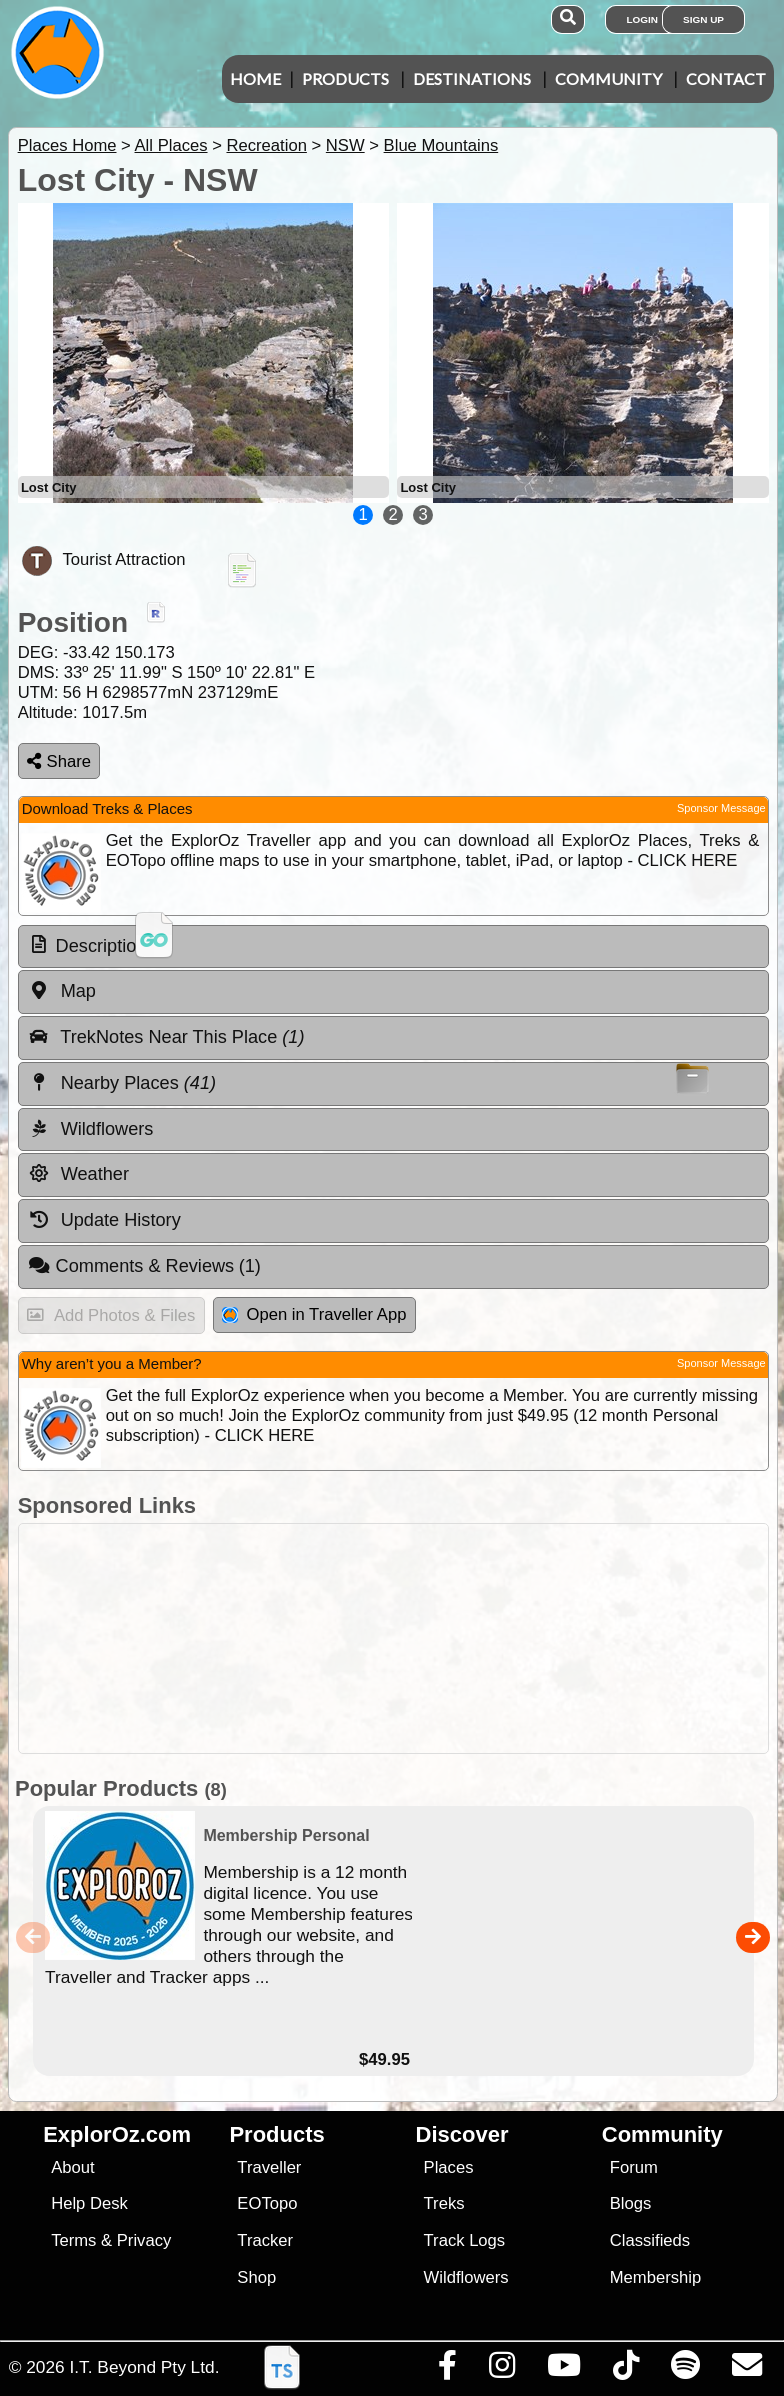 This screenshot has height=2396, width=784. Describe the element at coordinates (154, 935) in the screenshot. I see `a Go programming language source file` at that location.